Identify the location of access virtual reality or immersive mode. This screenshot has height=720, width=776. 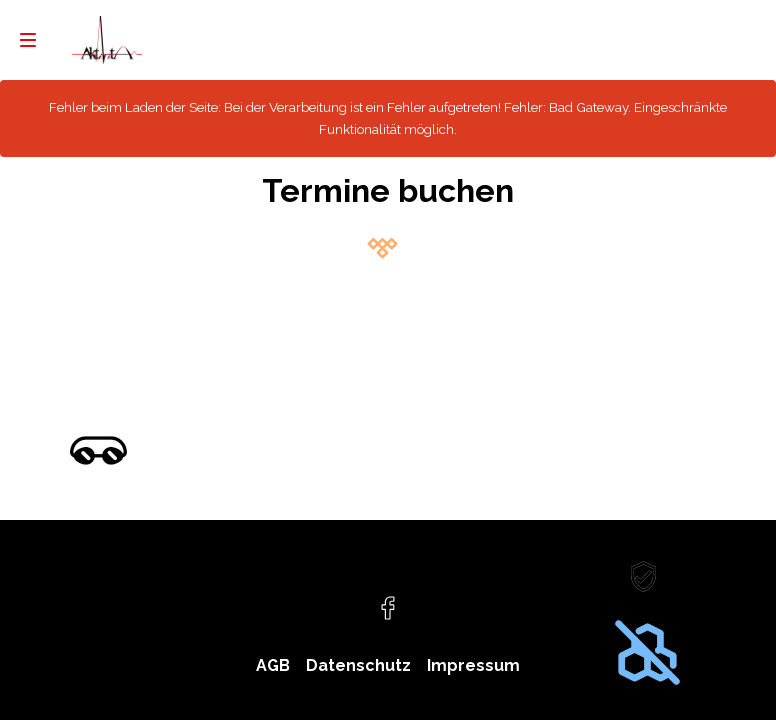
(98, 450).